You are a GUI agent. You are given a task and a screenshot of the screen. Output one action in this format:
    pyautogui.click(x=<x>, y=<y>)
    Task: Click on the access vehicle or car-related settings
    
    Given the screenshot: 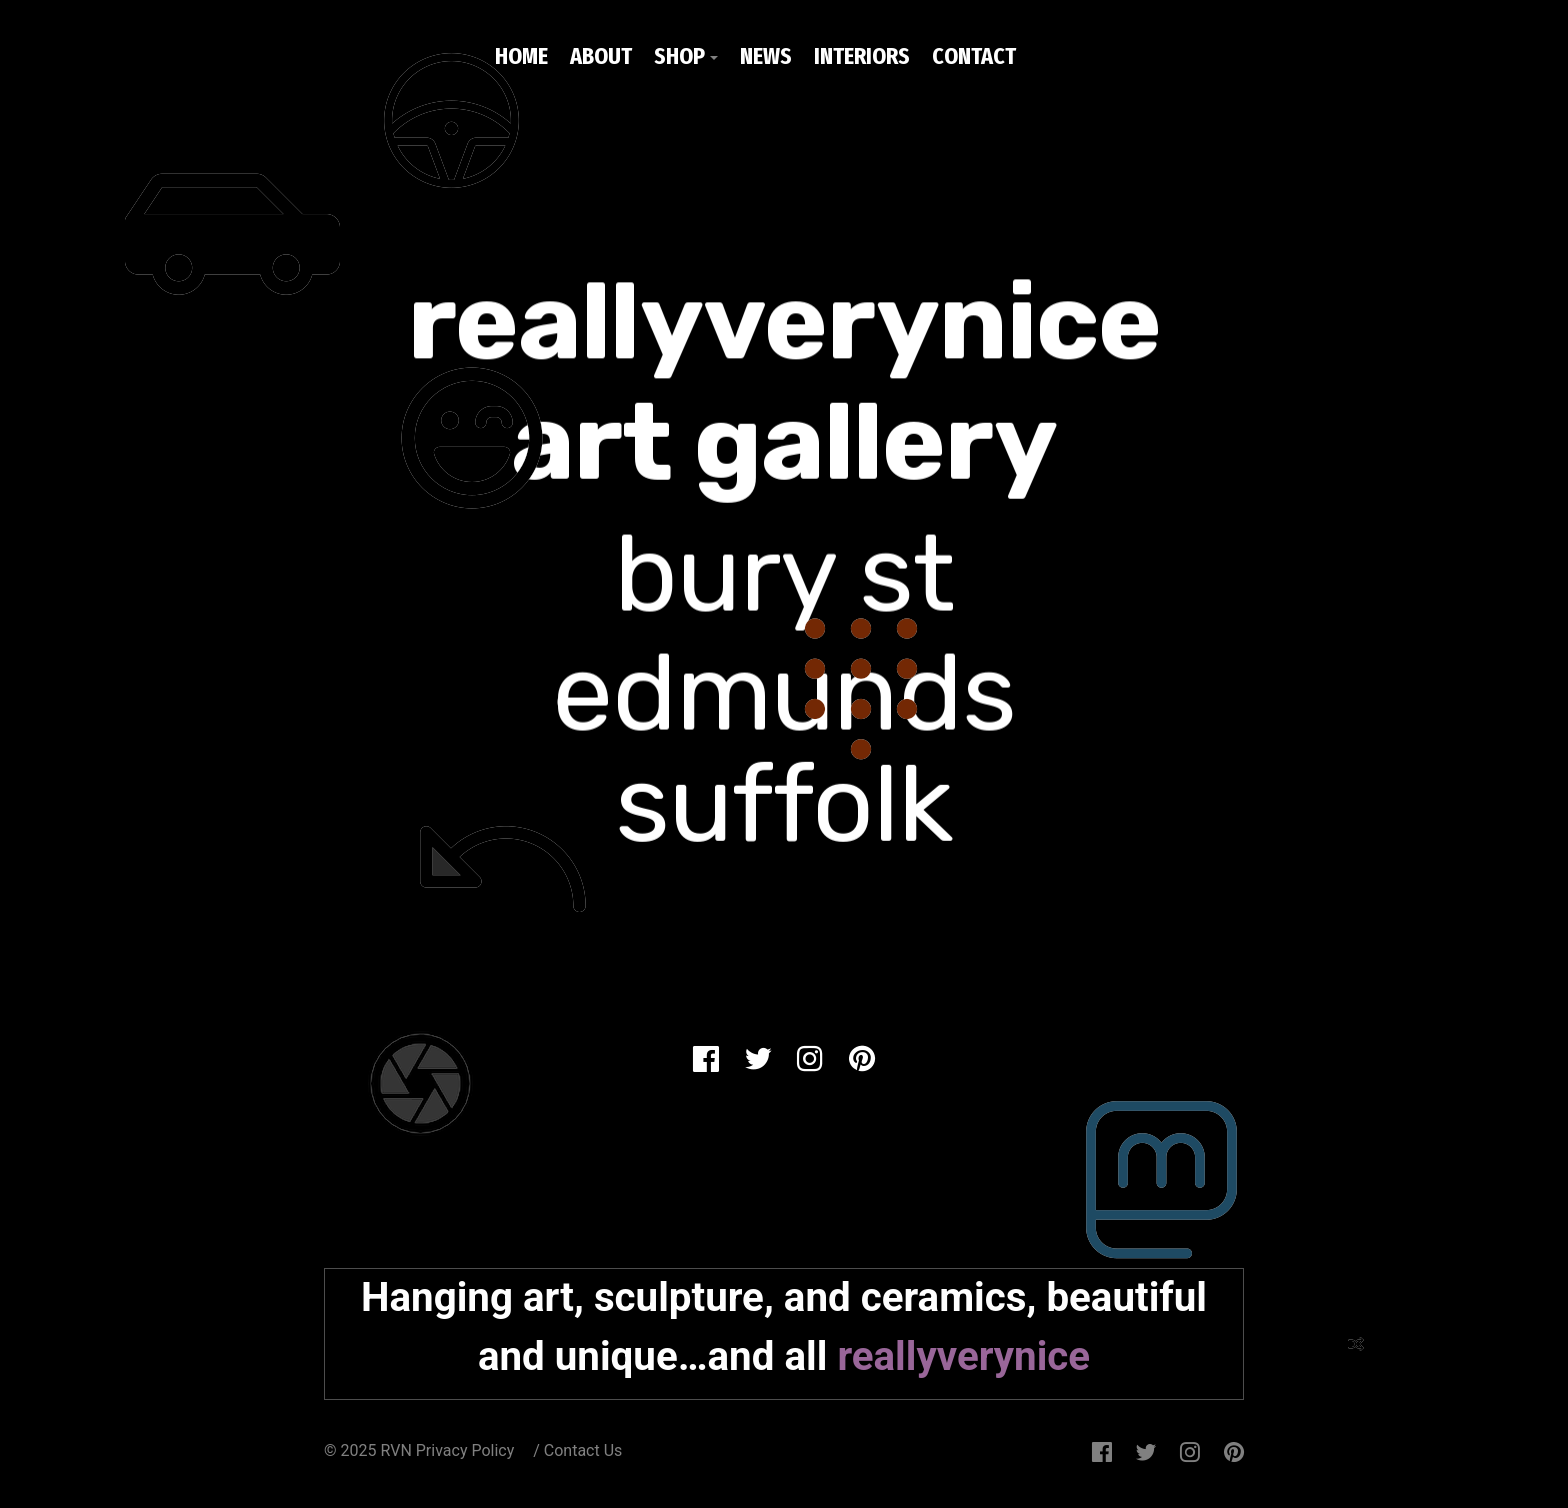 What is the action you would take?
    pyautogui.click(x=232, y=227)
    